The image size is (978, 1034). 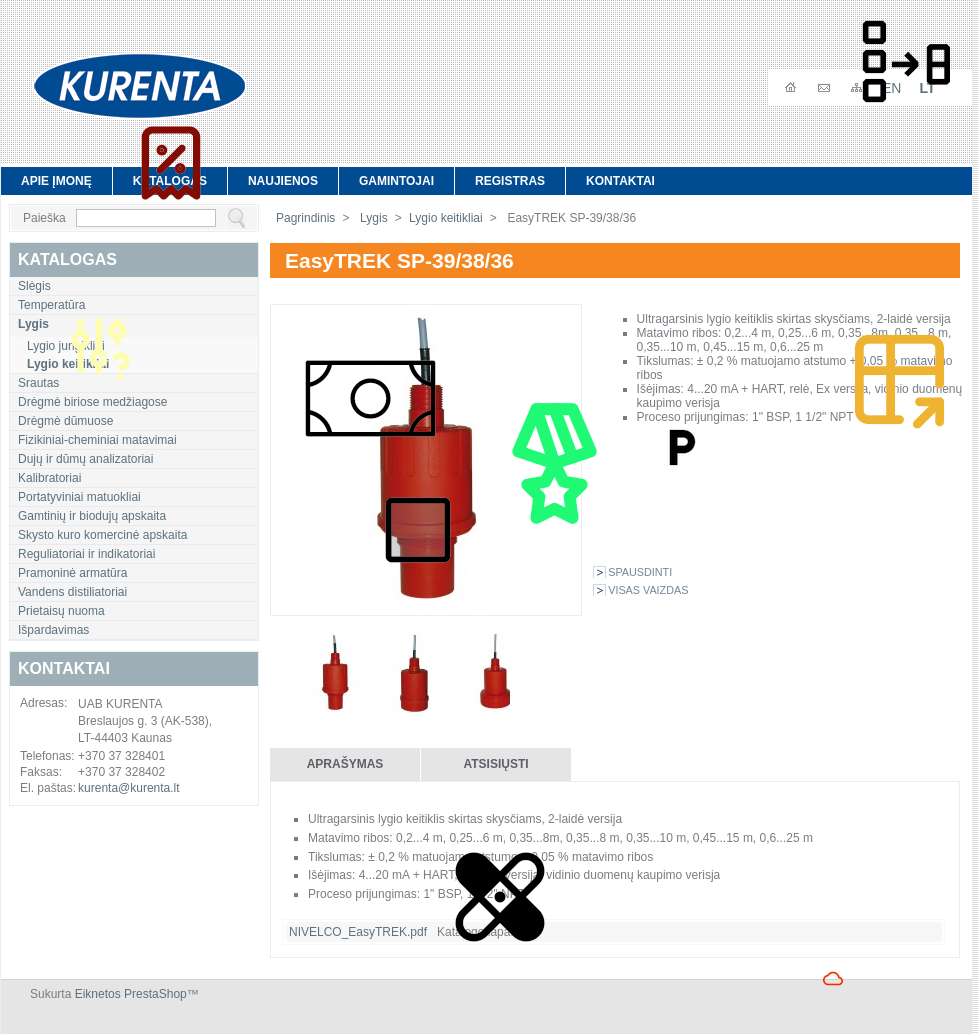 I want to click on find nearby parking locations, so click(x=681, y=447).